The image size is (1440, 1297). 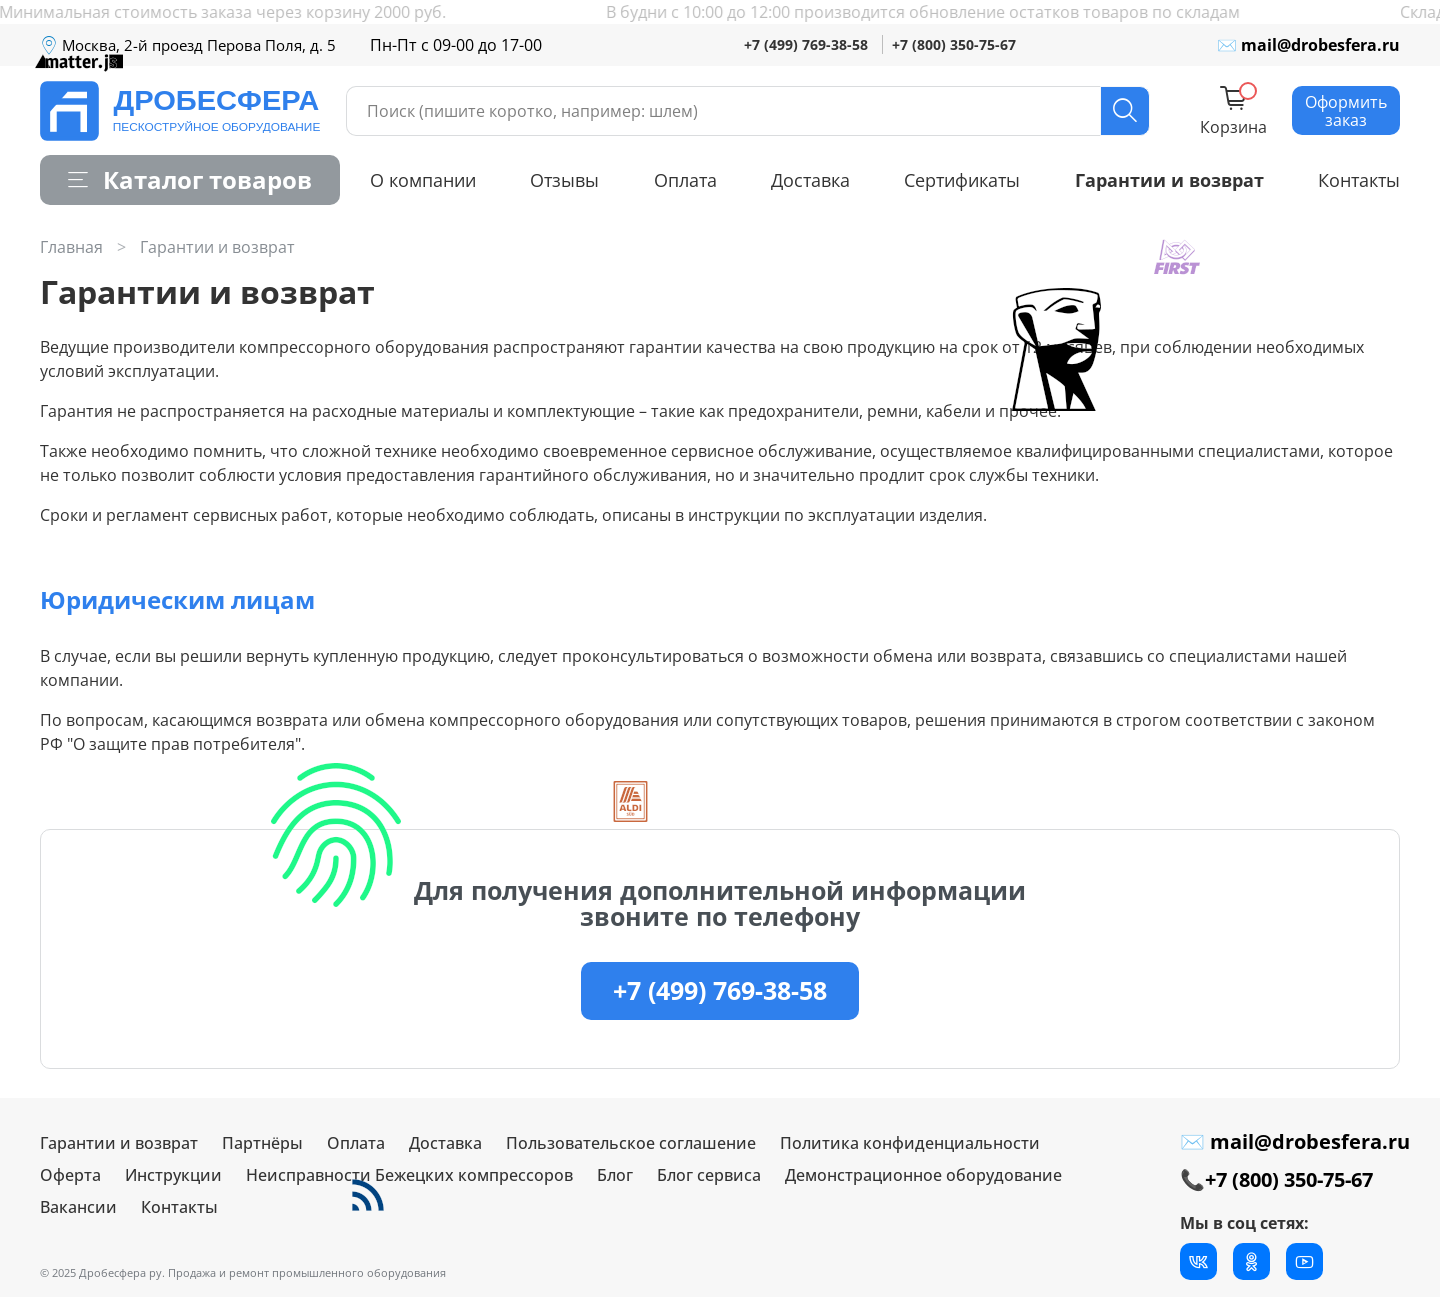 What do you see at coordinates (630, 801) in the screenshot?
I see `aldi süd company logo` at bounding box center [630, 801].